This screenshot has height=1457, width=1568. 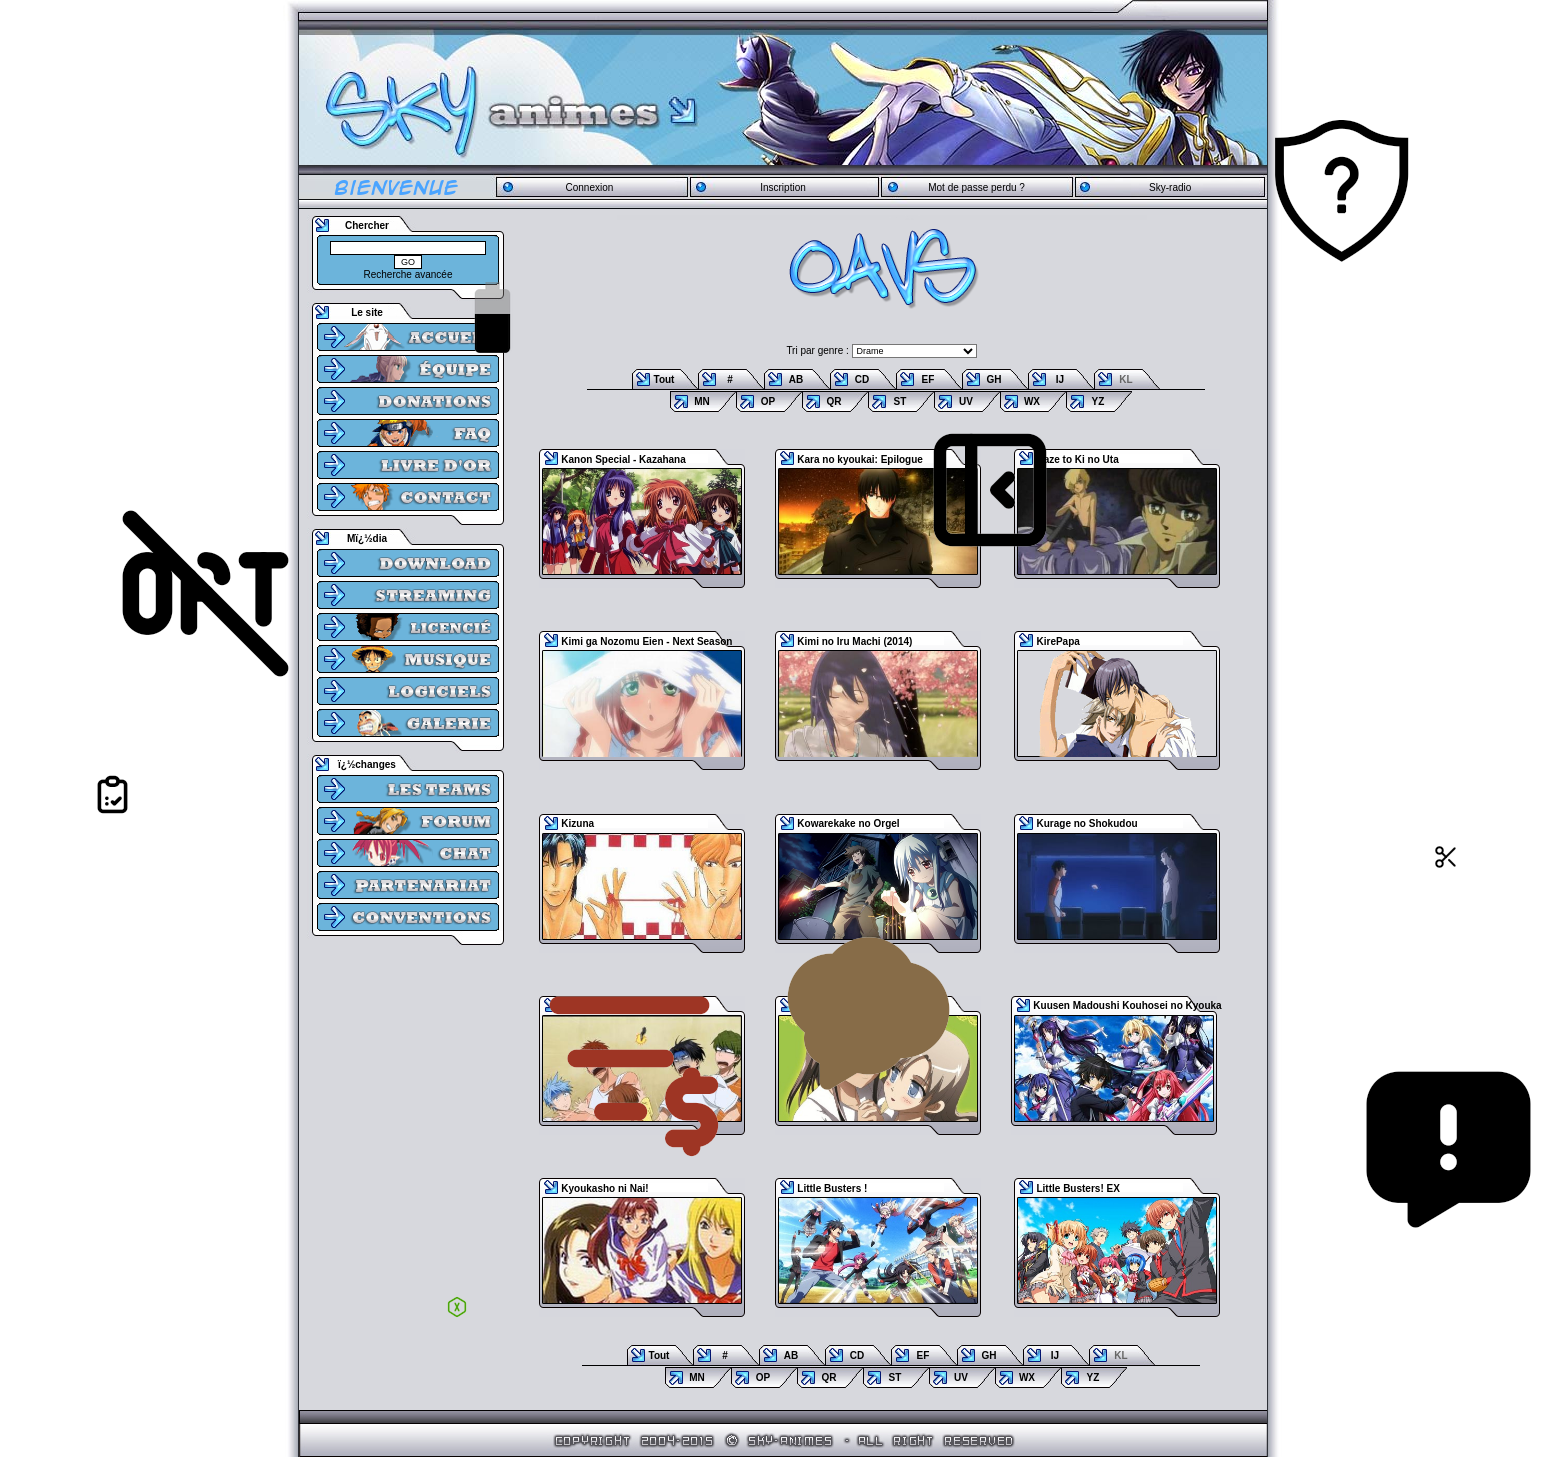 What do you see at coordinates (112, 794) in the screenshot?
I see `view health checkup results` at bounding box center [112, 794].